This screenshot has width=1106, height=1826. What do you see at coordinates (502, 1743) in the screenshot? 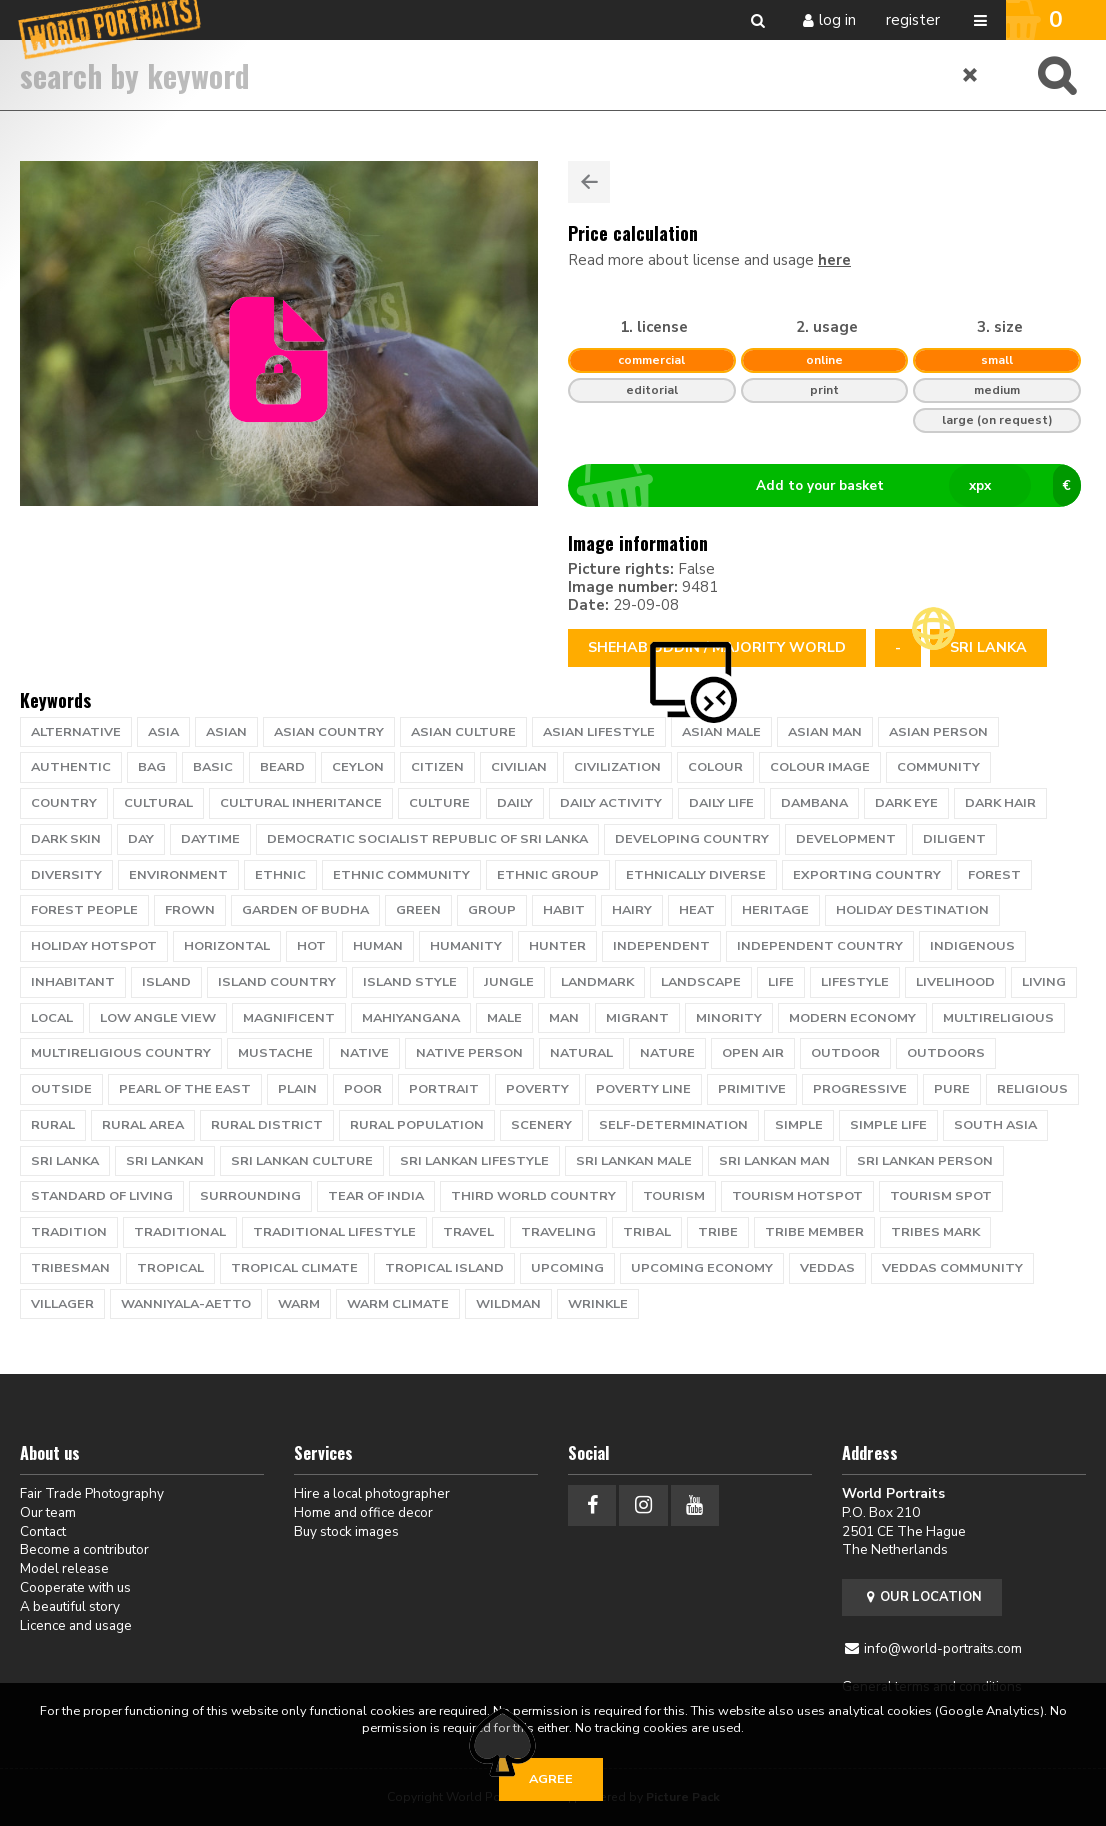
I see `playing cards or card game feature` at bounding box center [502, 1743].